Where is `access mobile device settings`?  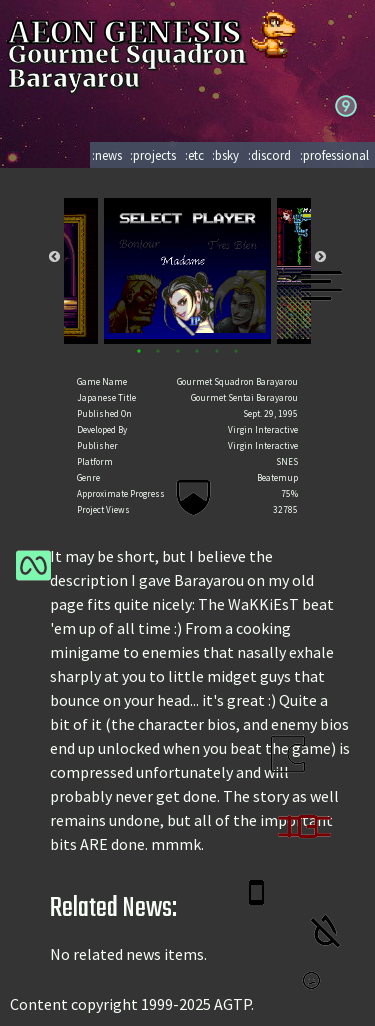 access mobile device settings is located at coordinates (256, 892).